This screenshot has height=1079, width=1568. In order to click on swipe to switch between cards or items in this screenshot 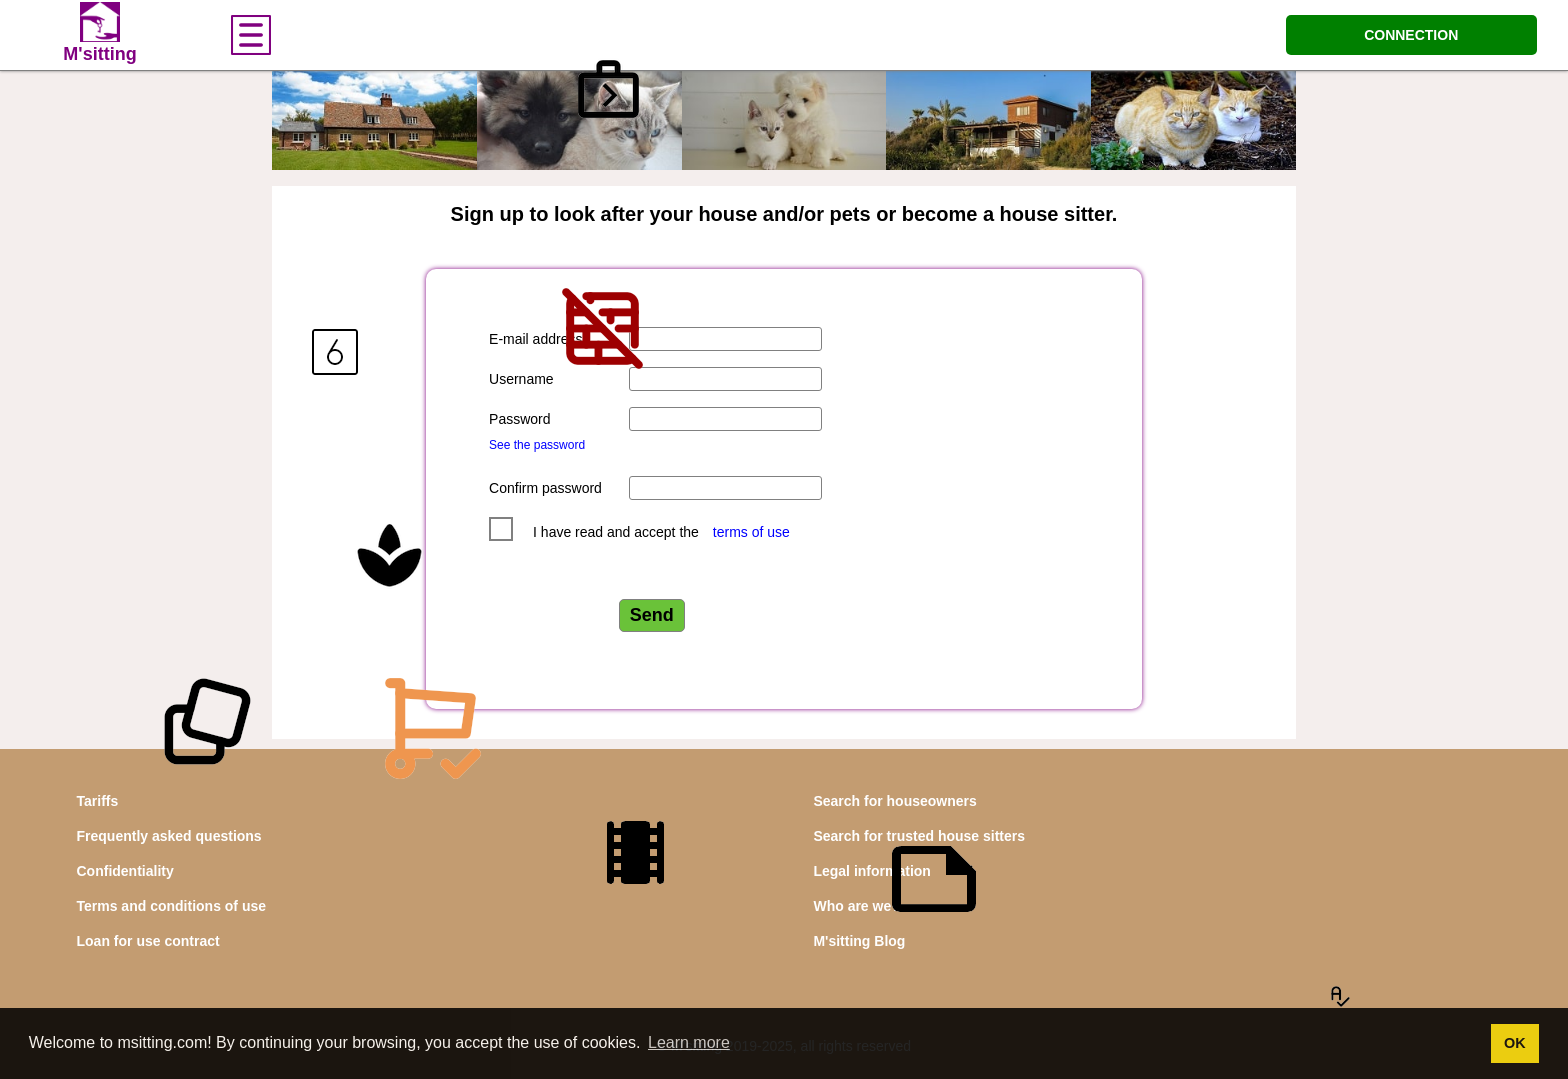, I will do `click(207, 721)`.